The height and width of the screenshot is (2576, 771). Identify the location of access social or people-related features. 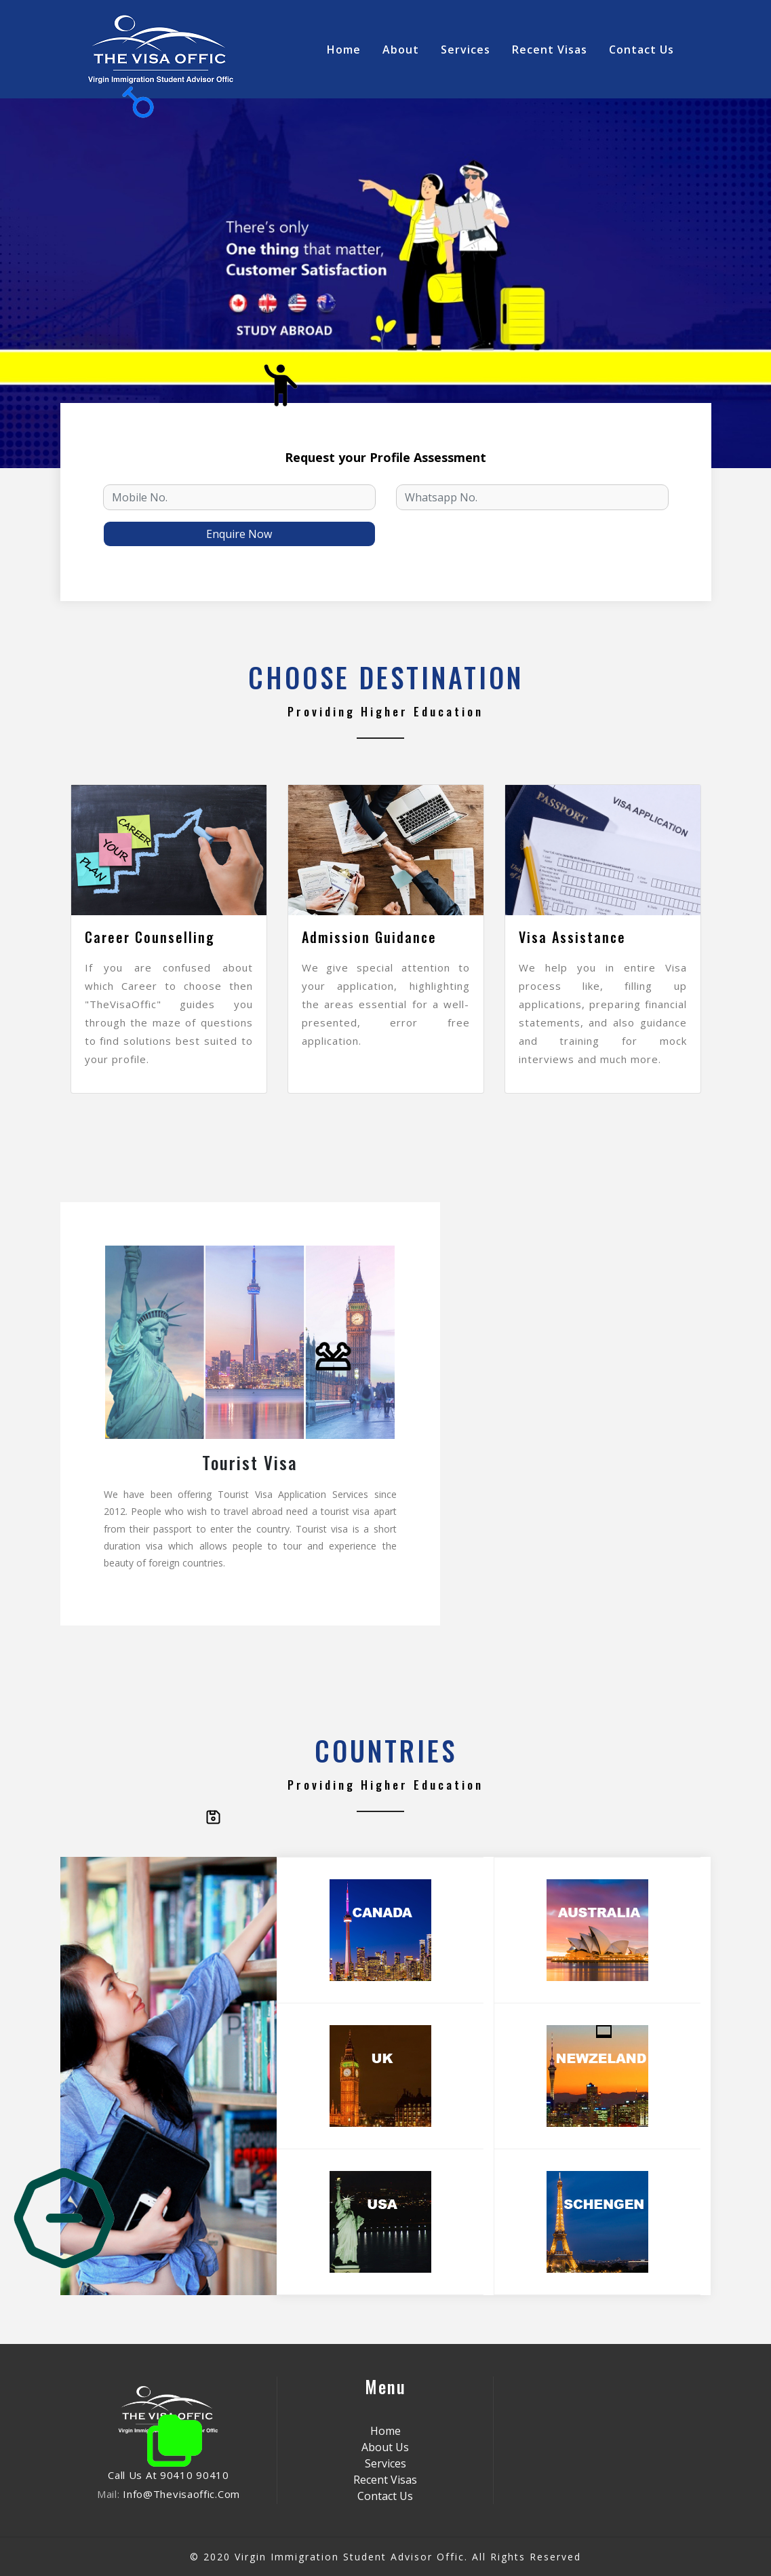
(281, 385).